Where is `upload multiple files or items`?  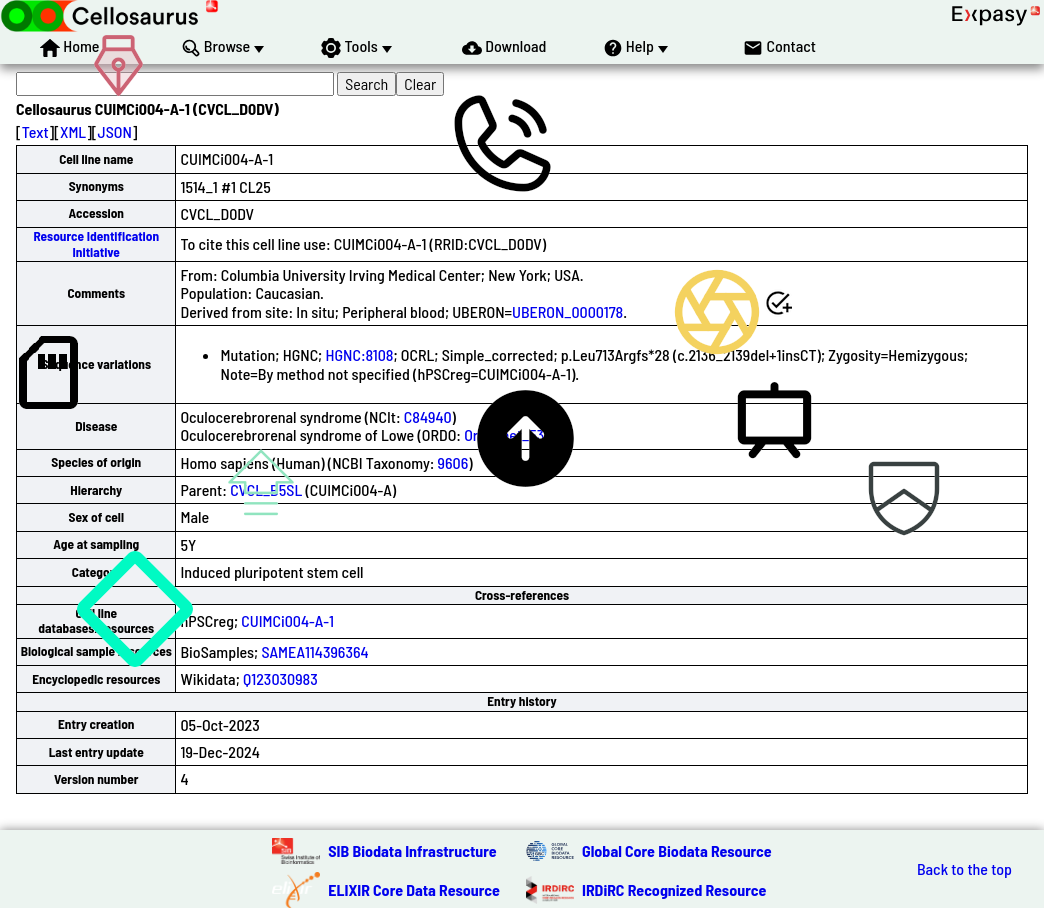 upload multiple files or items is located at coordinates (261, 485).